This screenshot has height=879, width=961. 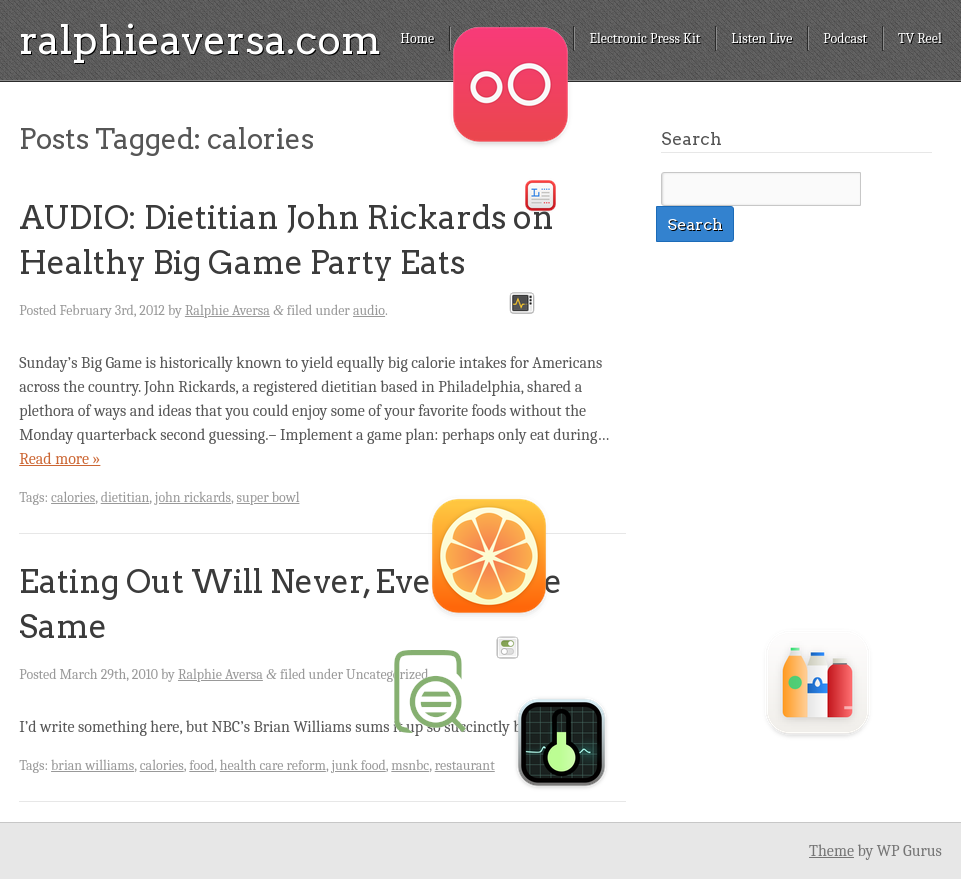 What do you see at coordinates (522, 303) in the screenshot?
I see `open system monitor application` at bounding box center [522, 303].